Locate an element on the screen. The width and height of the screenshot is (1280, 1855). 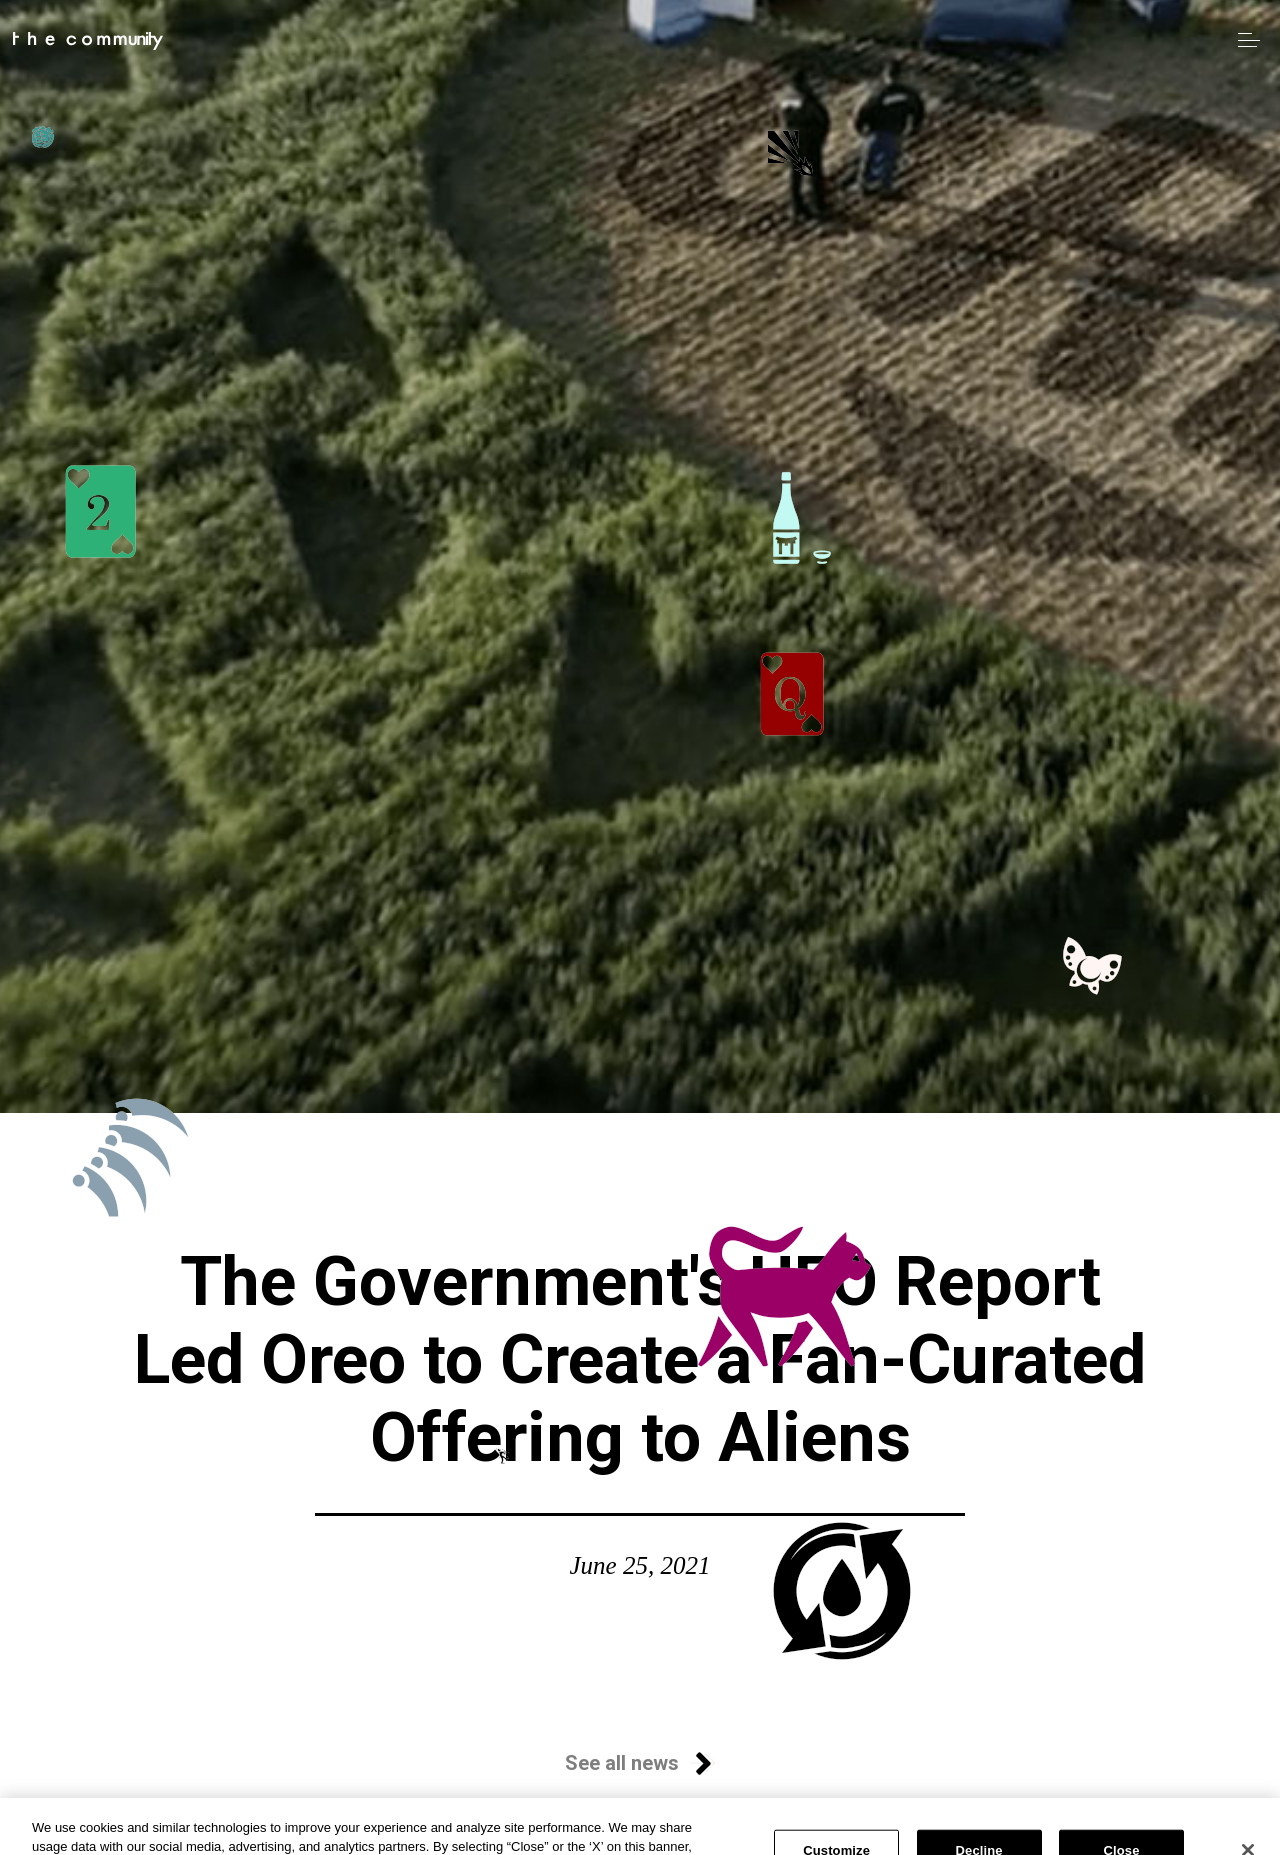
zombie enemy or character type in a game is located at coordinates (503, 1456).